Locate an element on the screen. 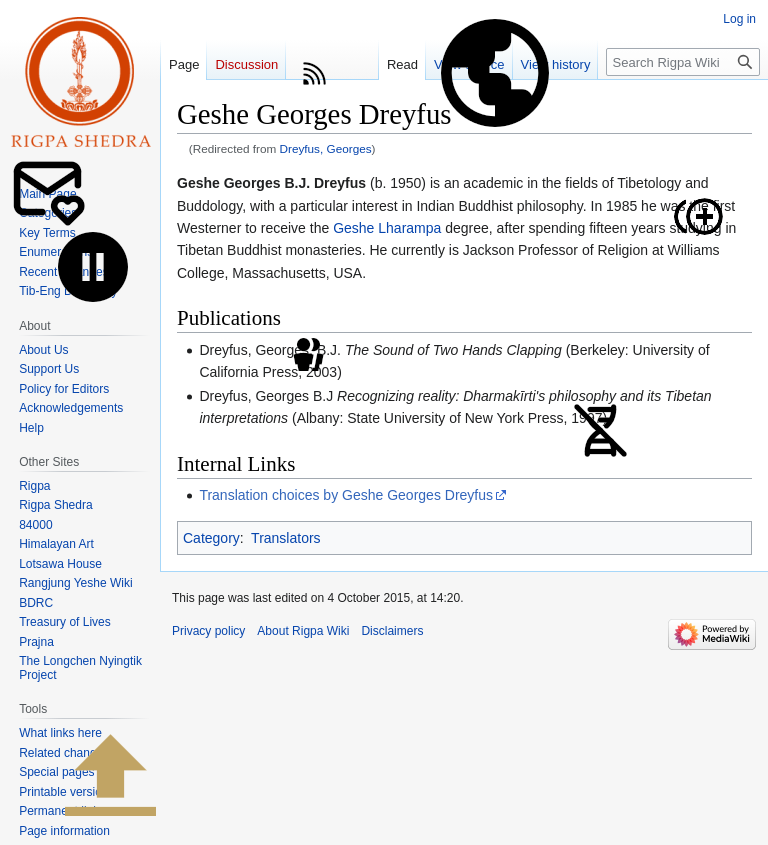 The height and width of the screenshot is (845, 768). upload a file or document is located at coordinates (110, 770).